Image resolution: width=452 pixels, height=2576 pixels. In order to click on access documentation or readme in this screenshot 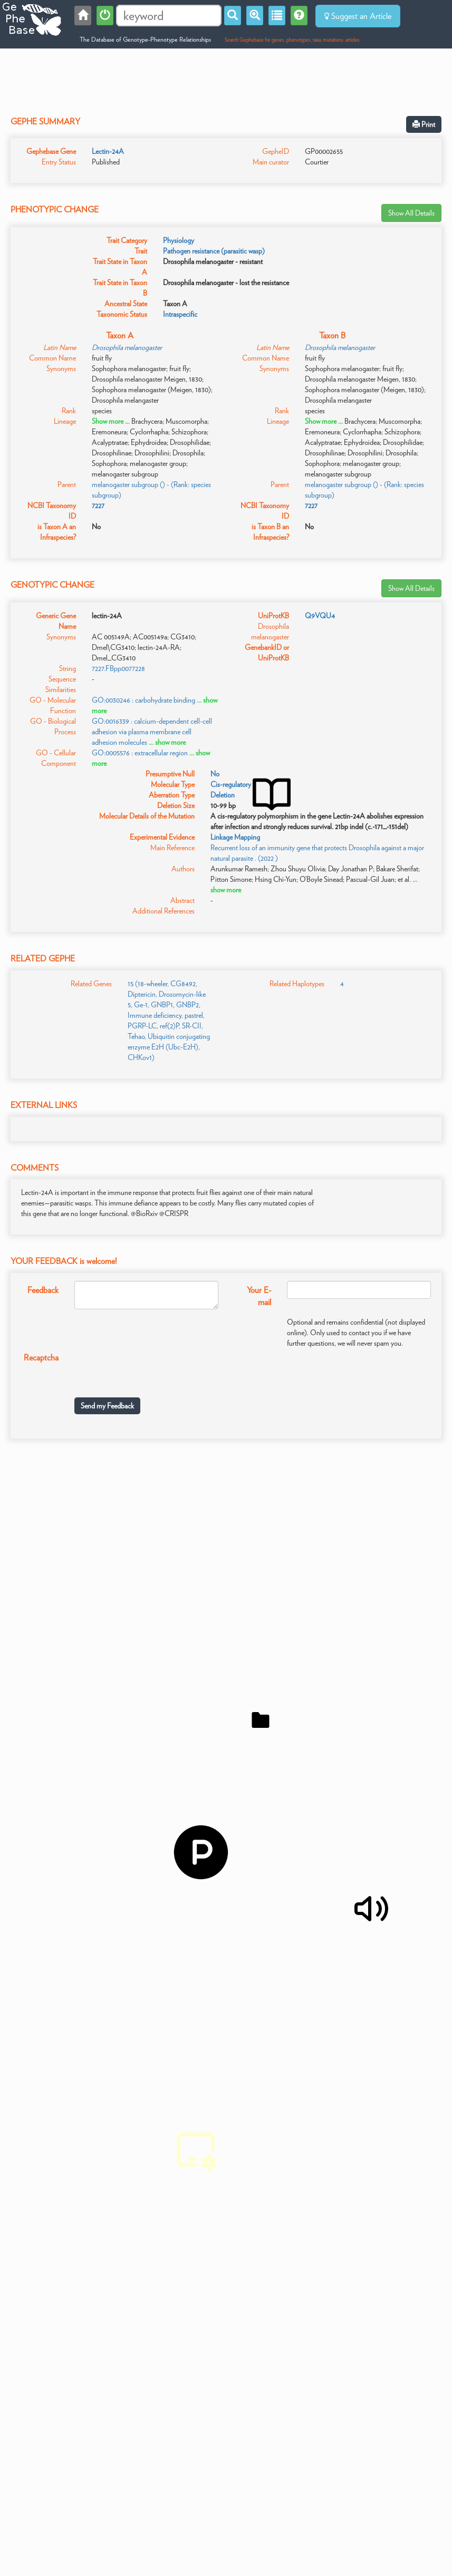, I will do `click(272, 795)`.